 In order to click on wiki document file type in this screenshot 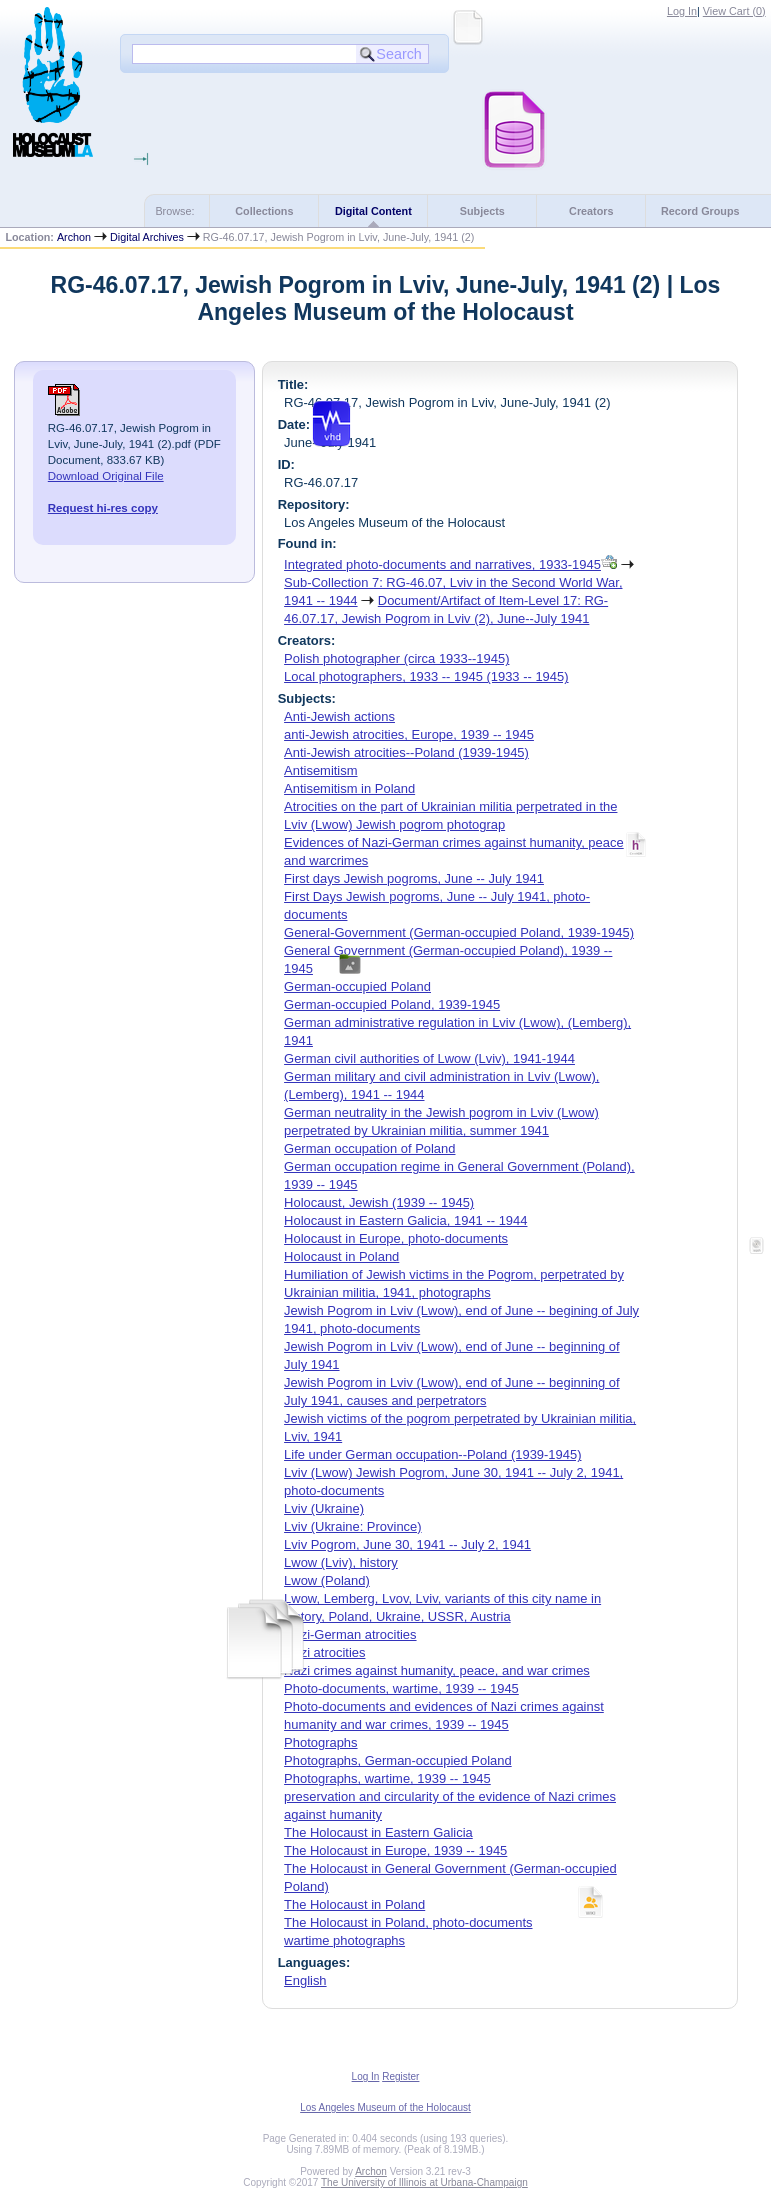, I will do `click(590, 1902)`.